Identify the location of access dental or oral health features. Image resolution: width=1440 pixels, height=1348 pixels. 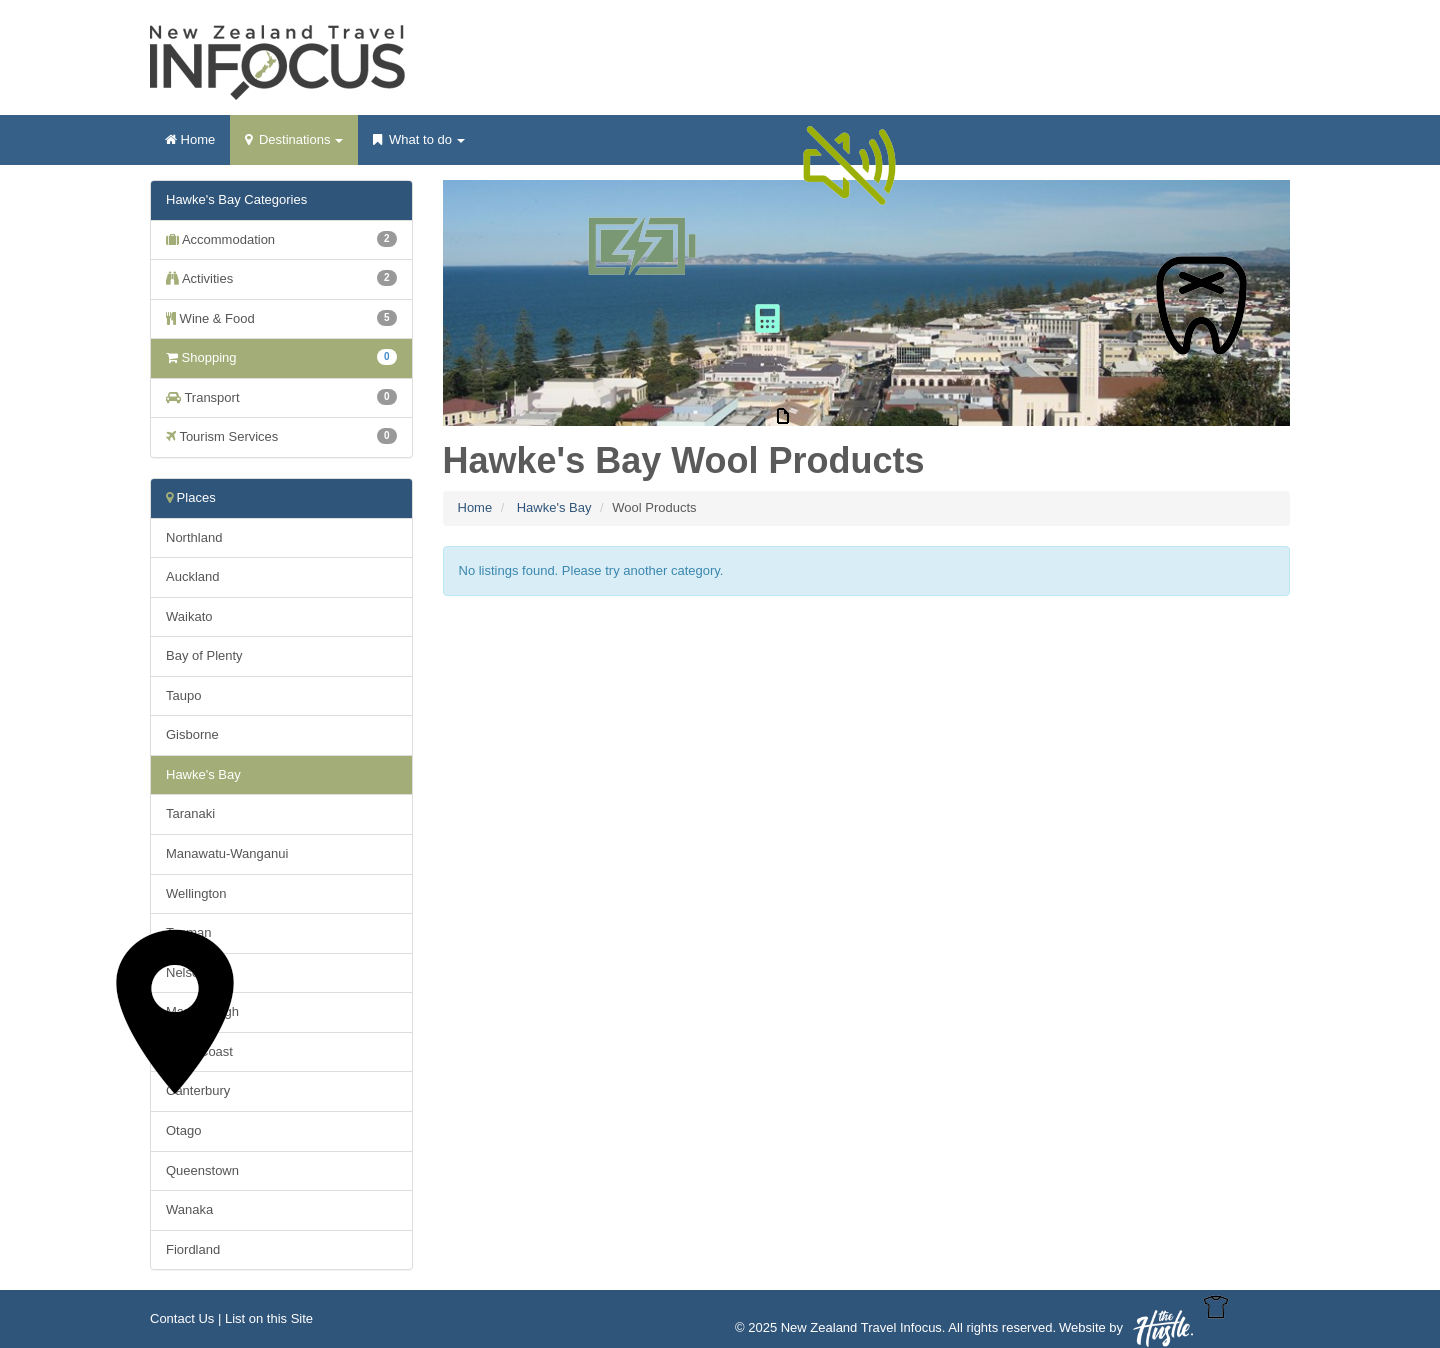
(1201, 305).